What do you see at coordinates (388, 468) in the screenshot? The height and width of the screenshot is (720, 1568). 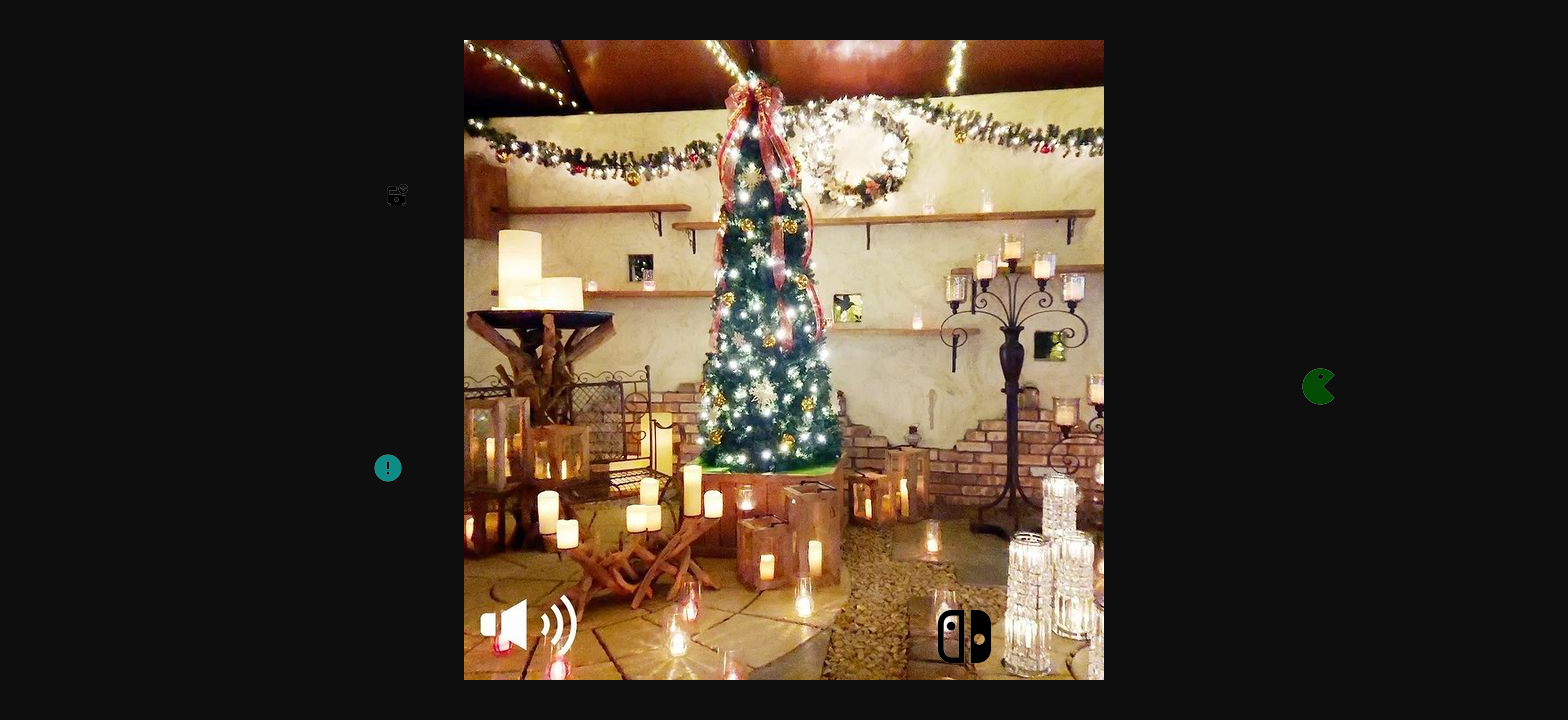 I see `indicates a warning or error state` at bounding box center [388, 468].